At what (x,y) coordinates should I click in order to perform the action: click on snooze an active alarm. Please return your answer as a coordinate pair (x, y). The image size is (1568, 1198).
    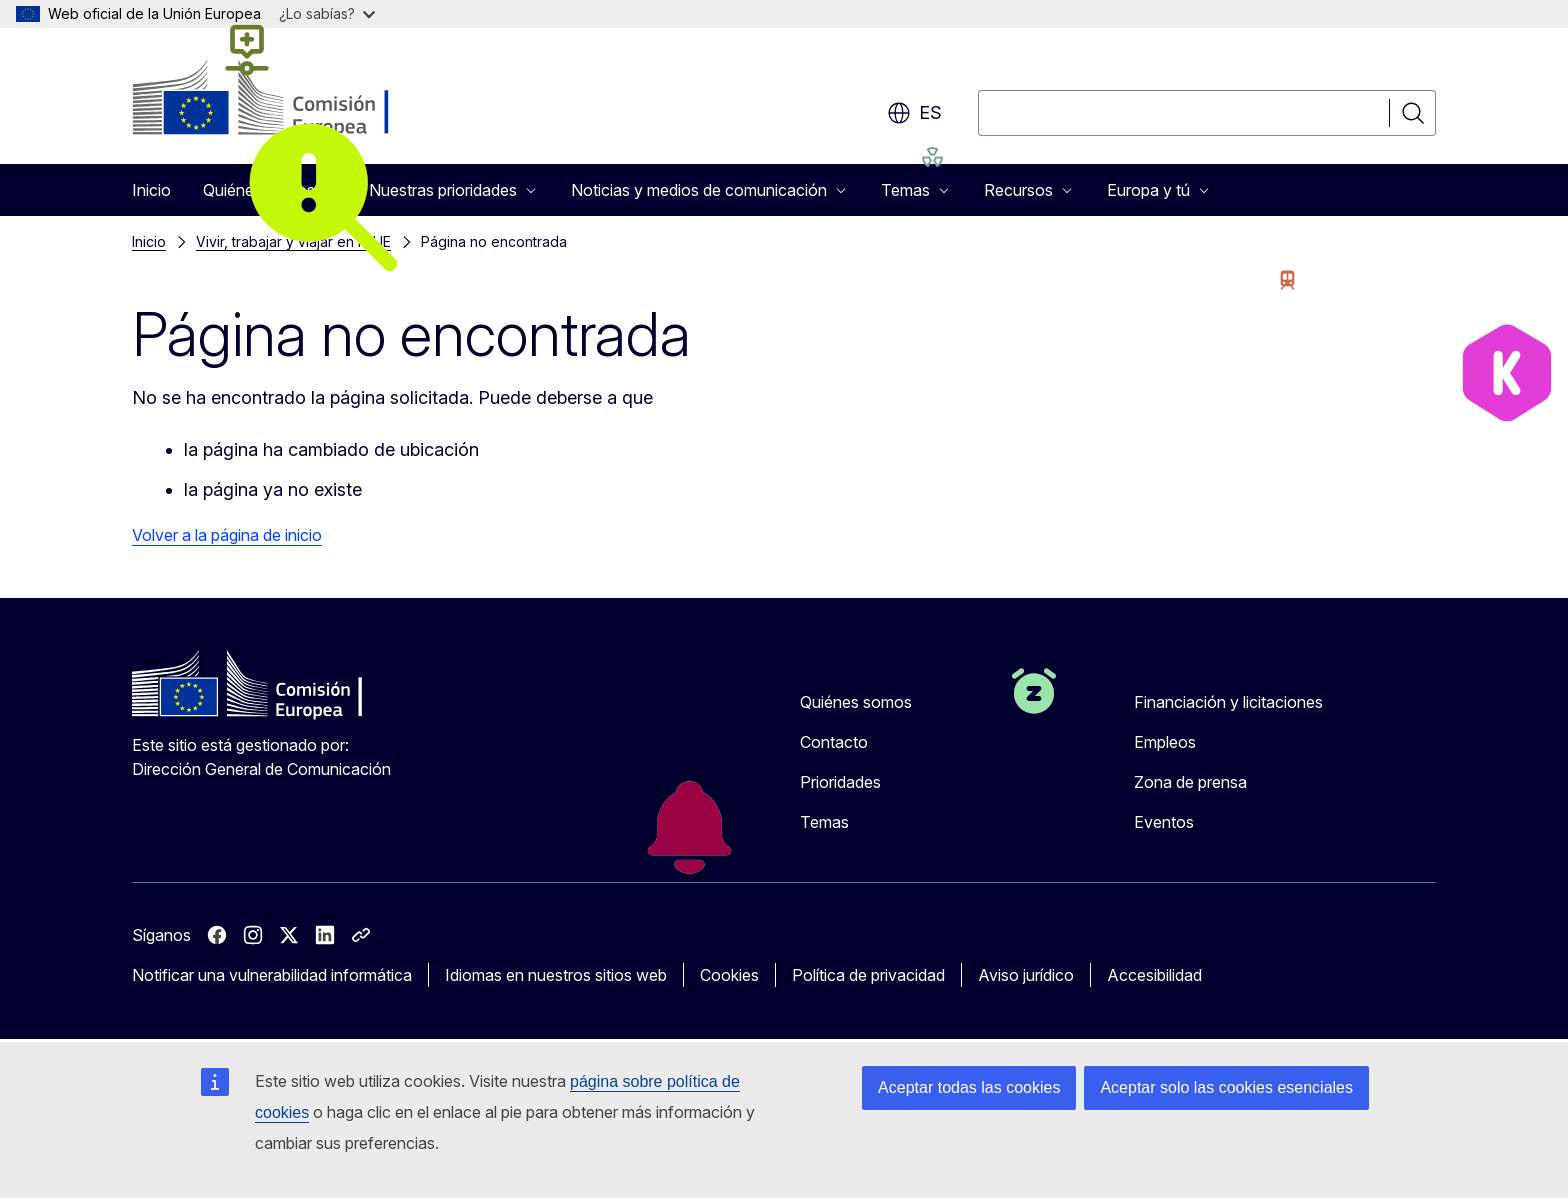
    Looking at the image, I should click on (1034, 691).